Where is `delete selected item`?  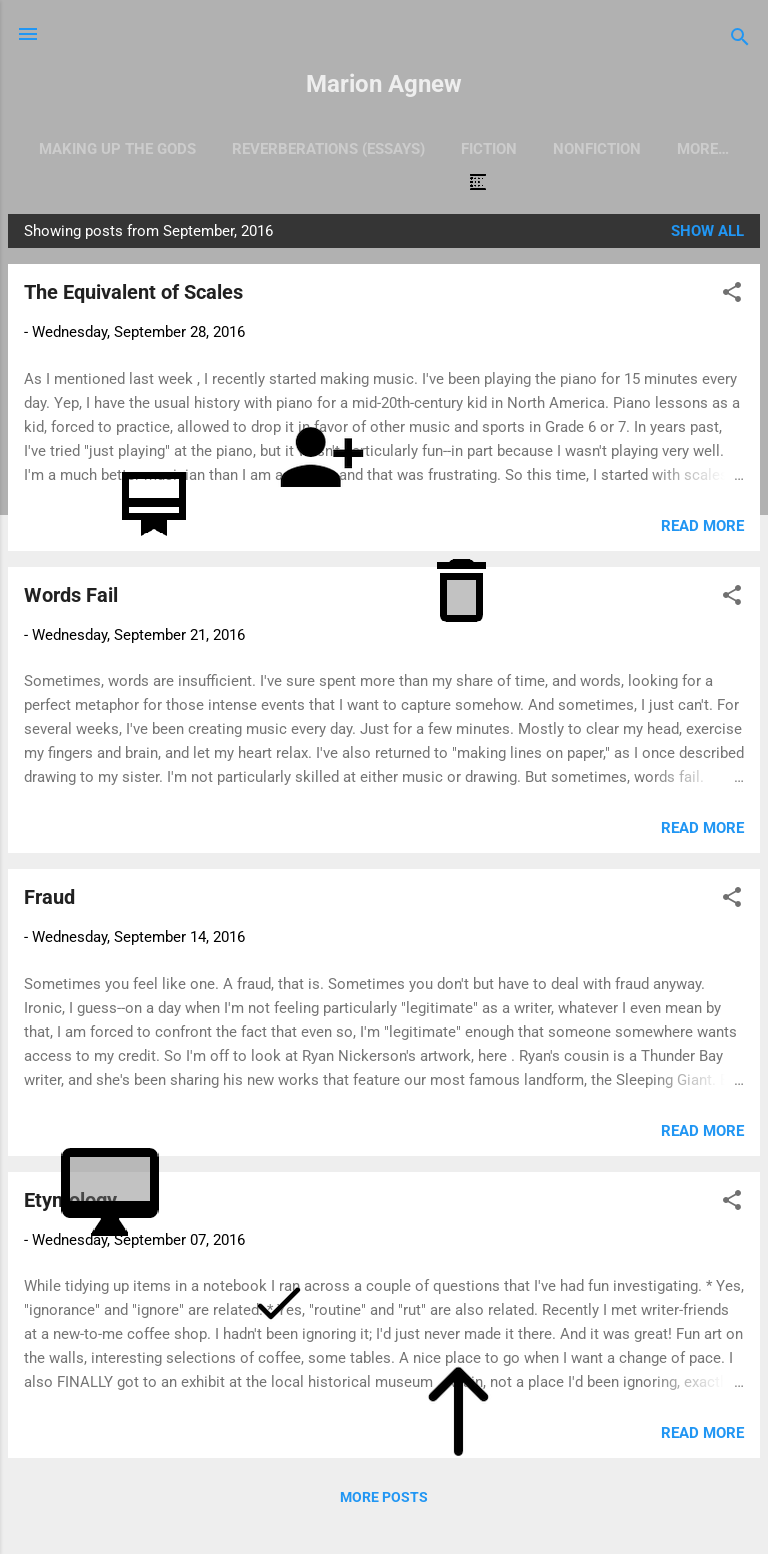
delete selected item is located at coordinates (461, 590).